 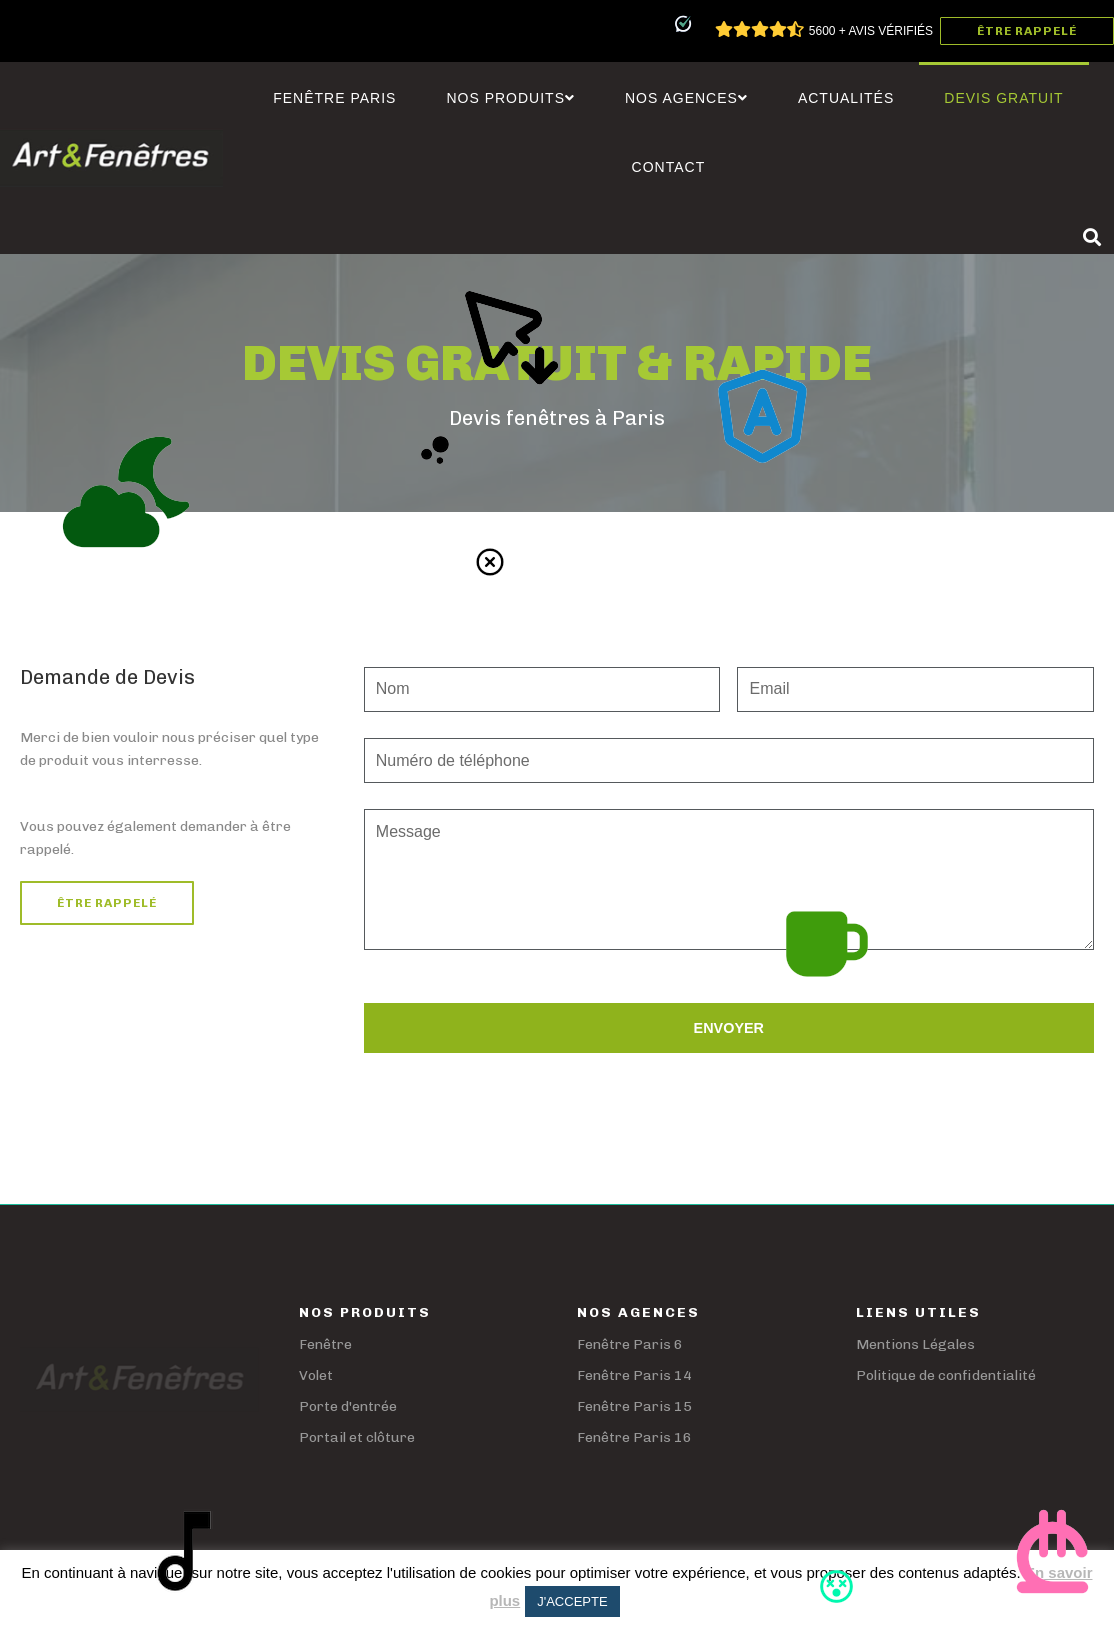 What do you see at coordinates (184, 1551) in the screenshot?
I see `access music or audio playback` at bounding box center [184, 1551].